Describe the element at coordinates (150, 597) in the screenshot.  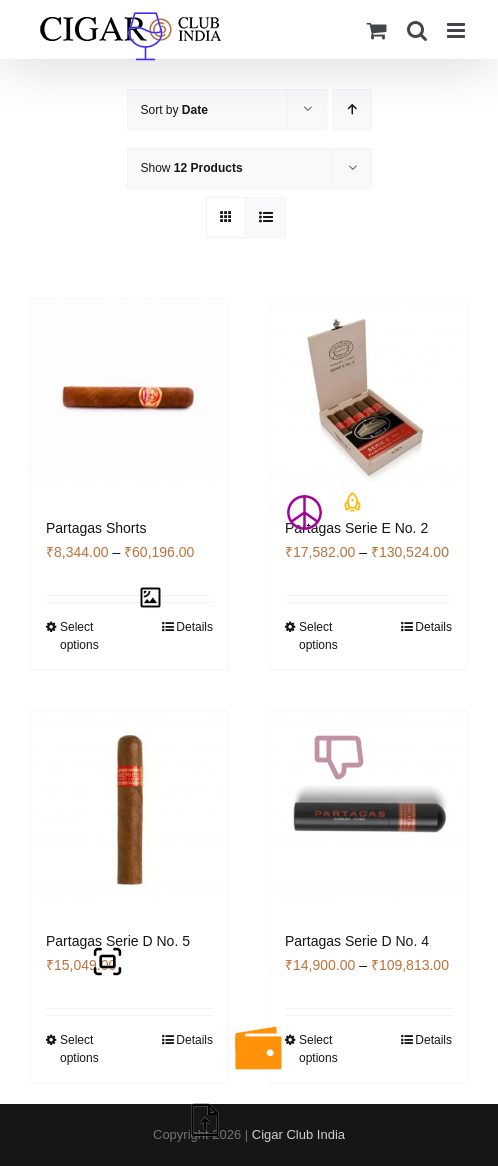
I see `switch to satellite map view` at that location.